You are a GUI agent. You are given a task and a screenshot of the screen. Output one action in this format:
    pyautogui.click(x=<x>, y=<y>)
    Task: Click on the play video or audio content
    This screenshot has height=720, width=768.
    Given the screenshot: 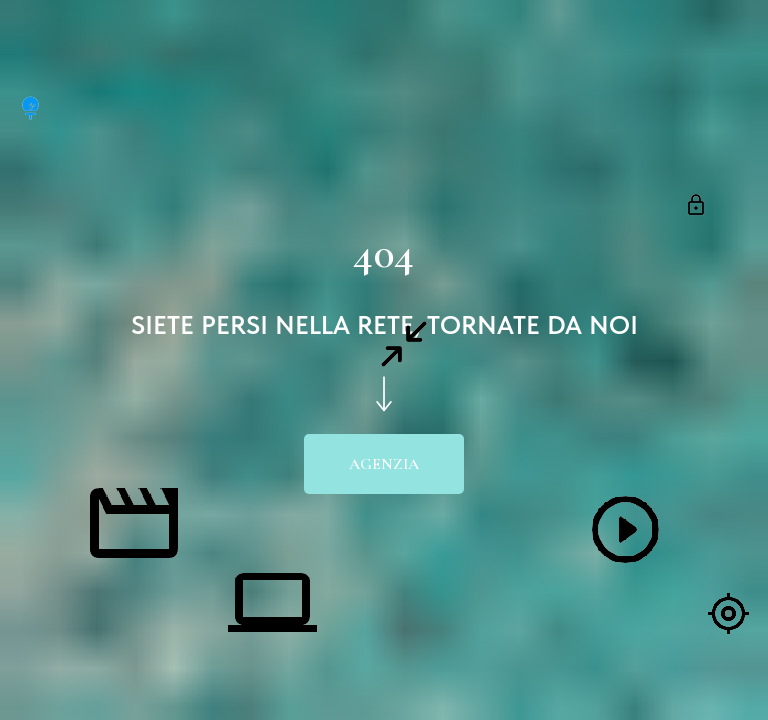 What is the action you would take?
    pyautogui.click(x=625, y=529)
    